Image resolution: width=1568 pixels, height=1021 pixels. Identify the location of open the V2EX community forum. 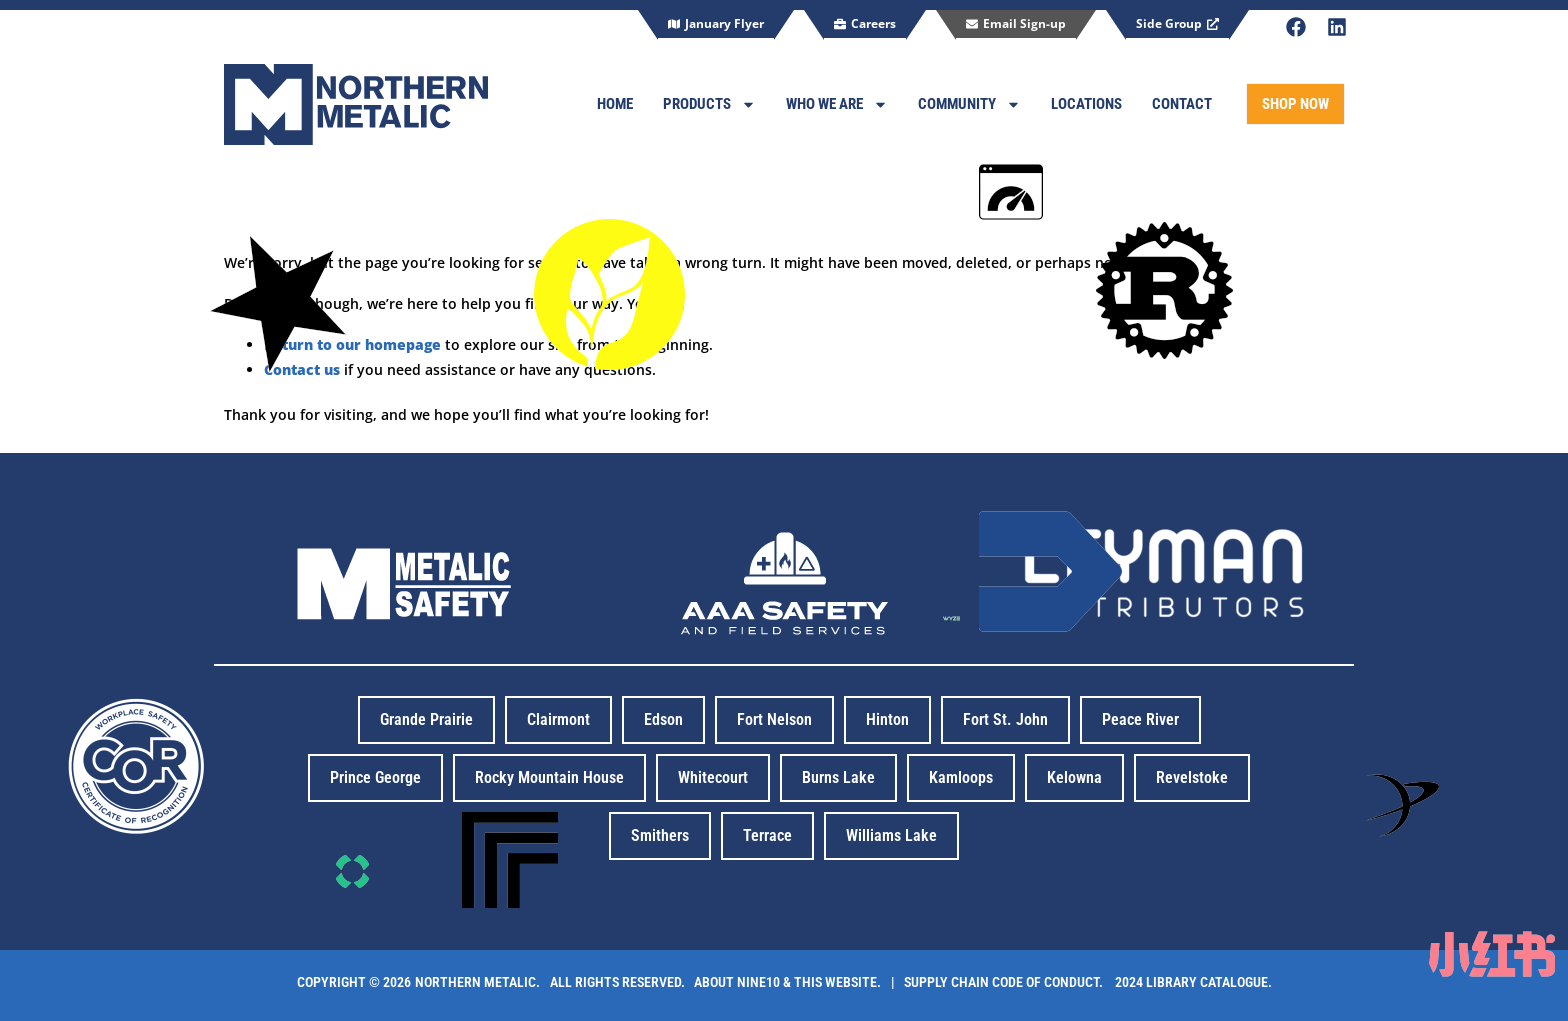
(1050, 571).